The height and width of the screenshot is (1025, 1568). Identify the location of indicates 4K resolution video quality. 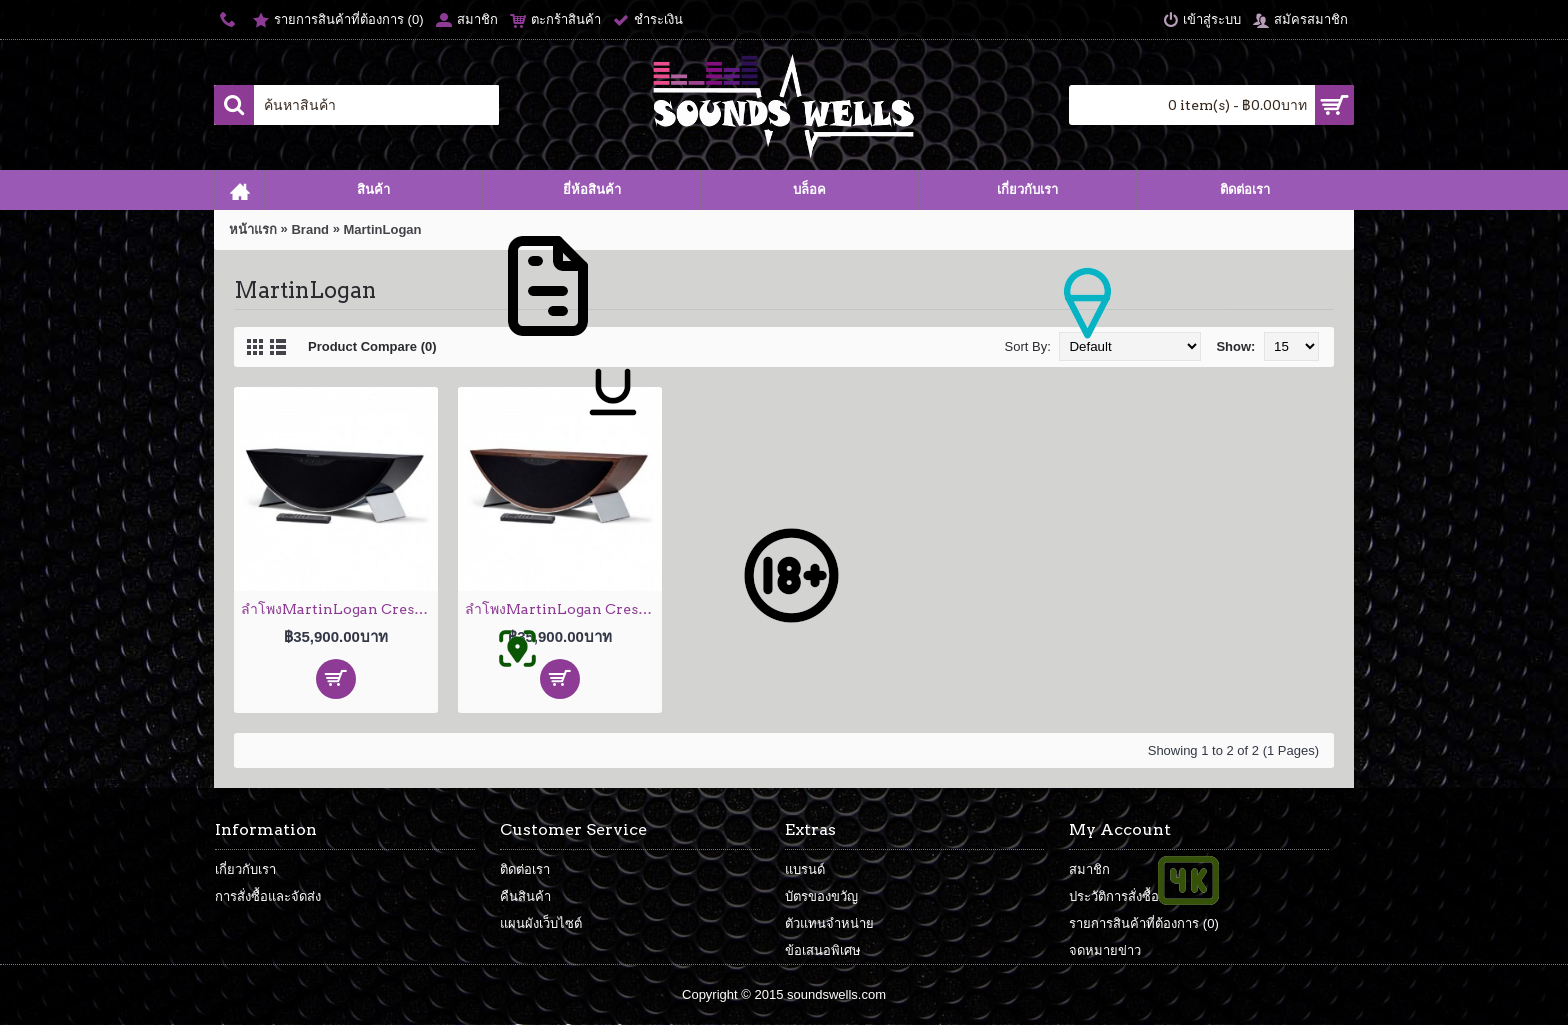
(1188, 880).